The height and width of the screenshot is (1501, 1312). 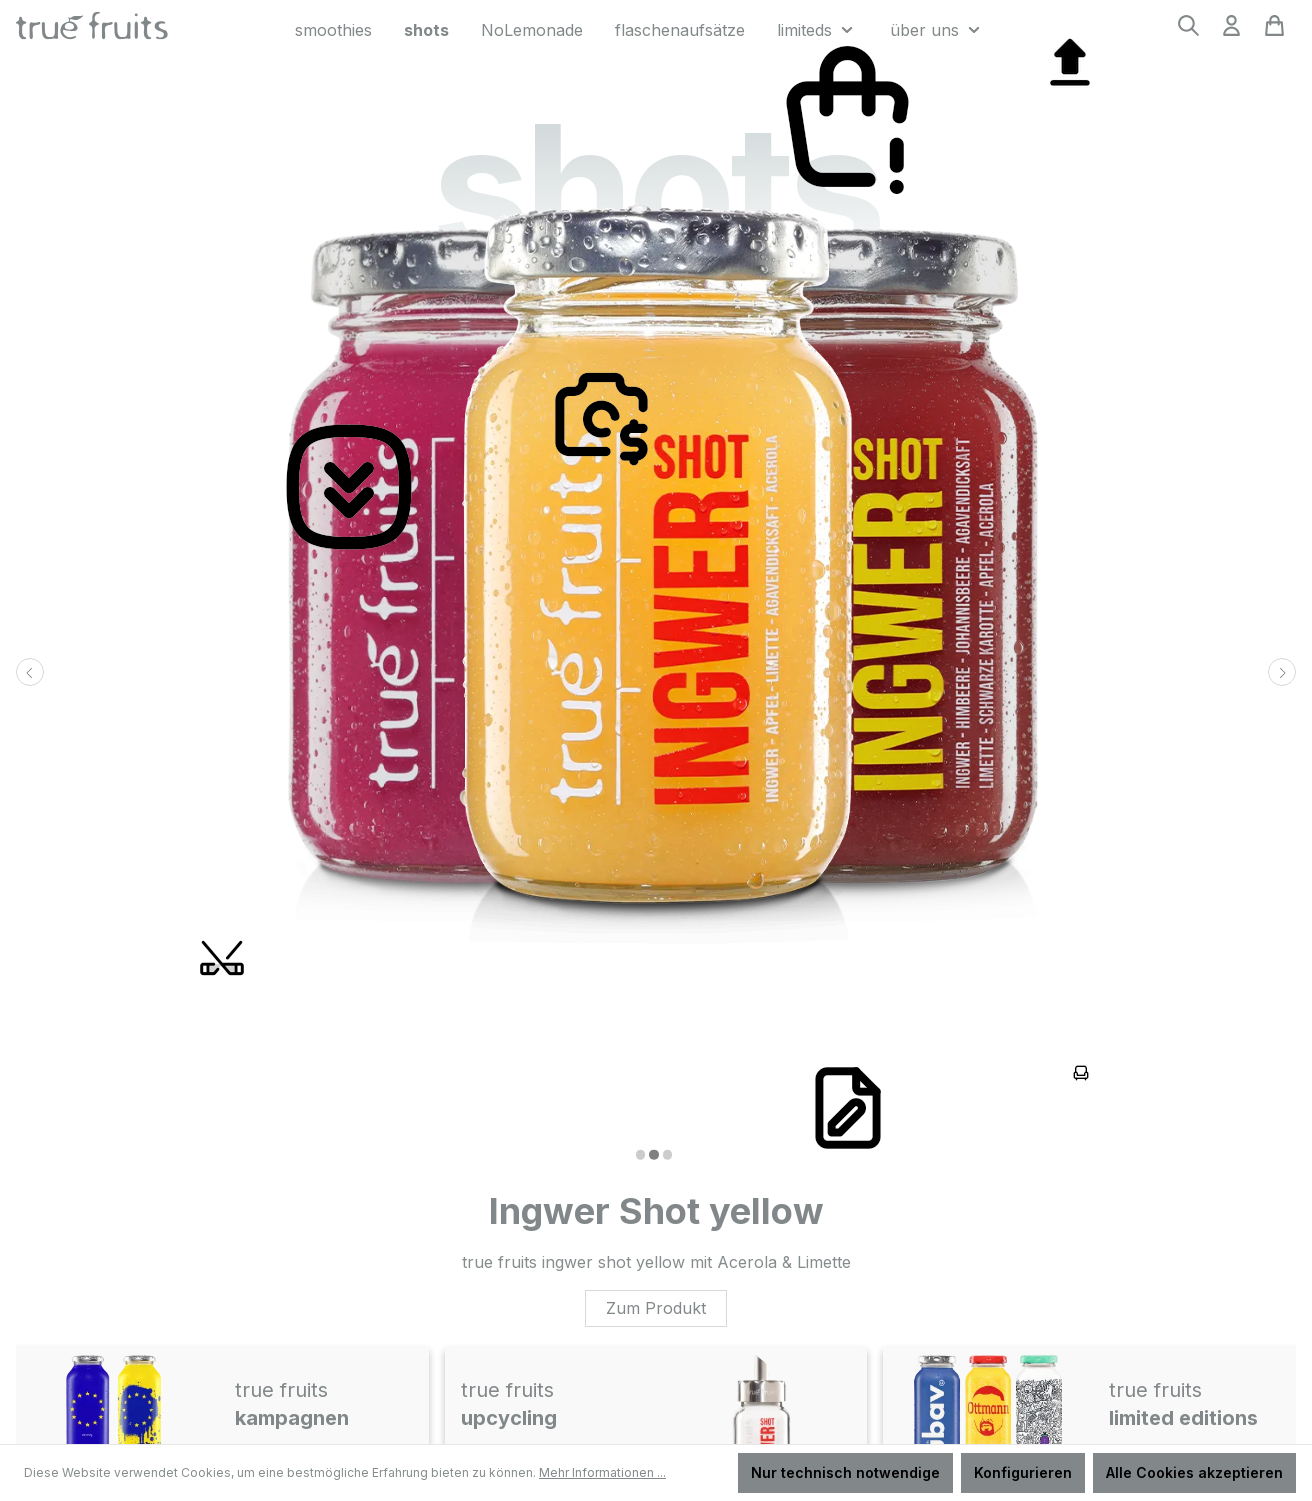 What do you see at coordinates (349, 487) in the screenshot?
I see `expand content or show more items below` at bounding box center [349, 487].